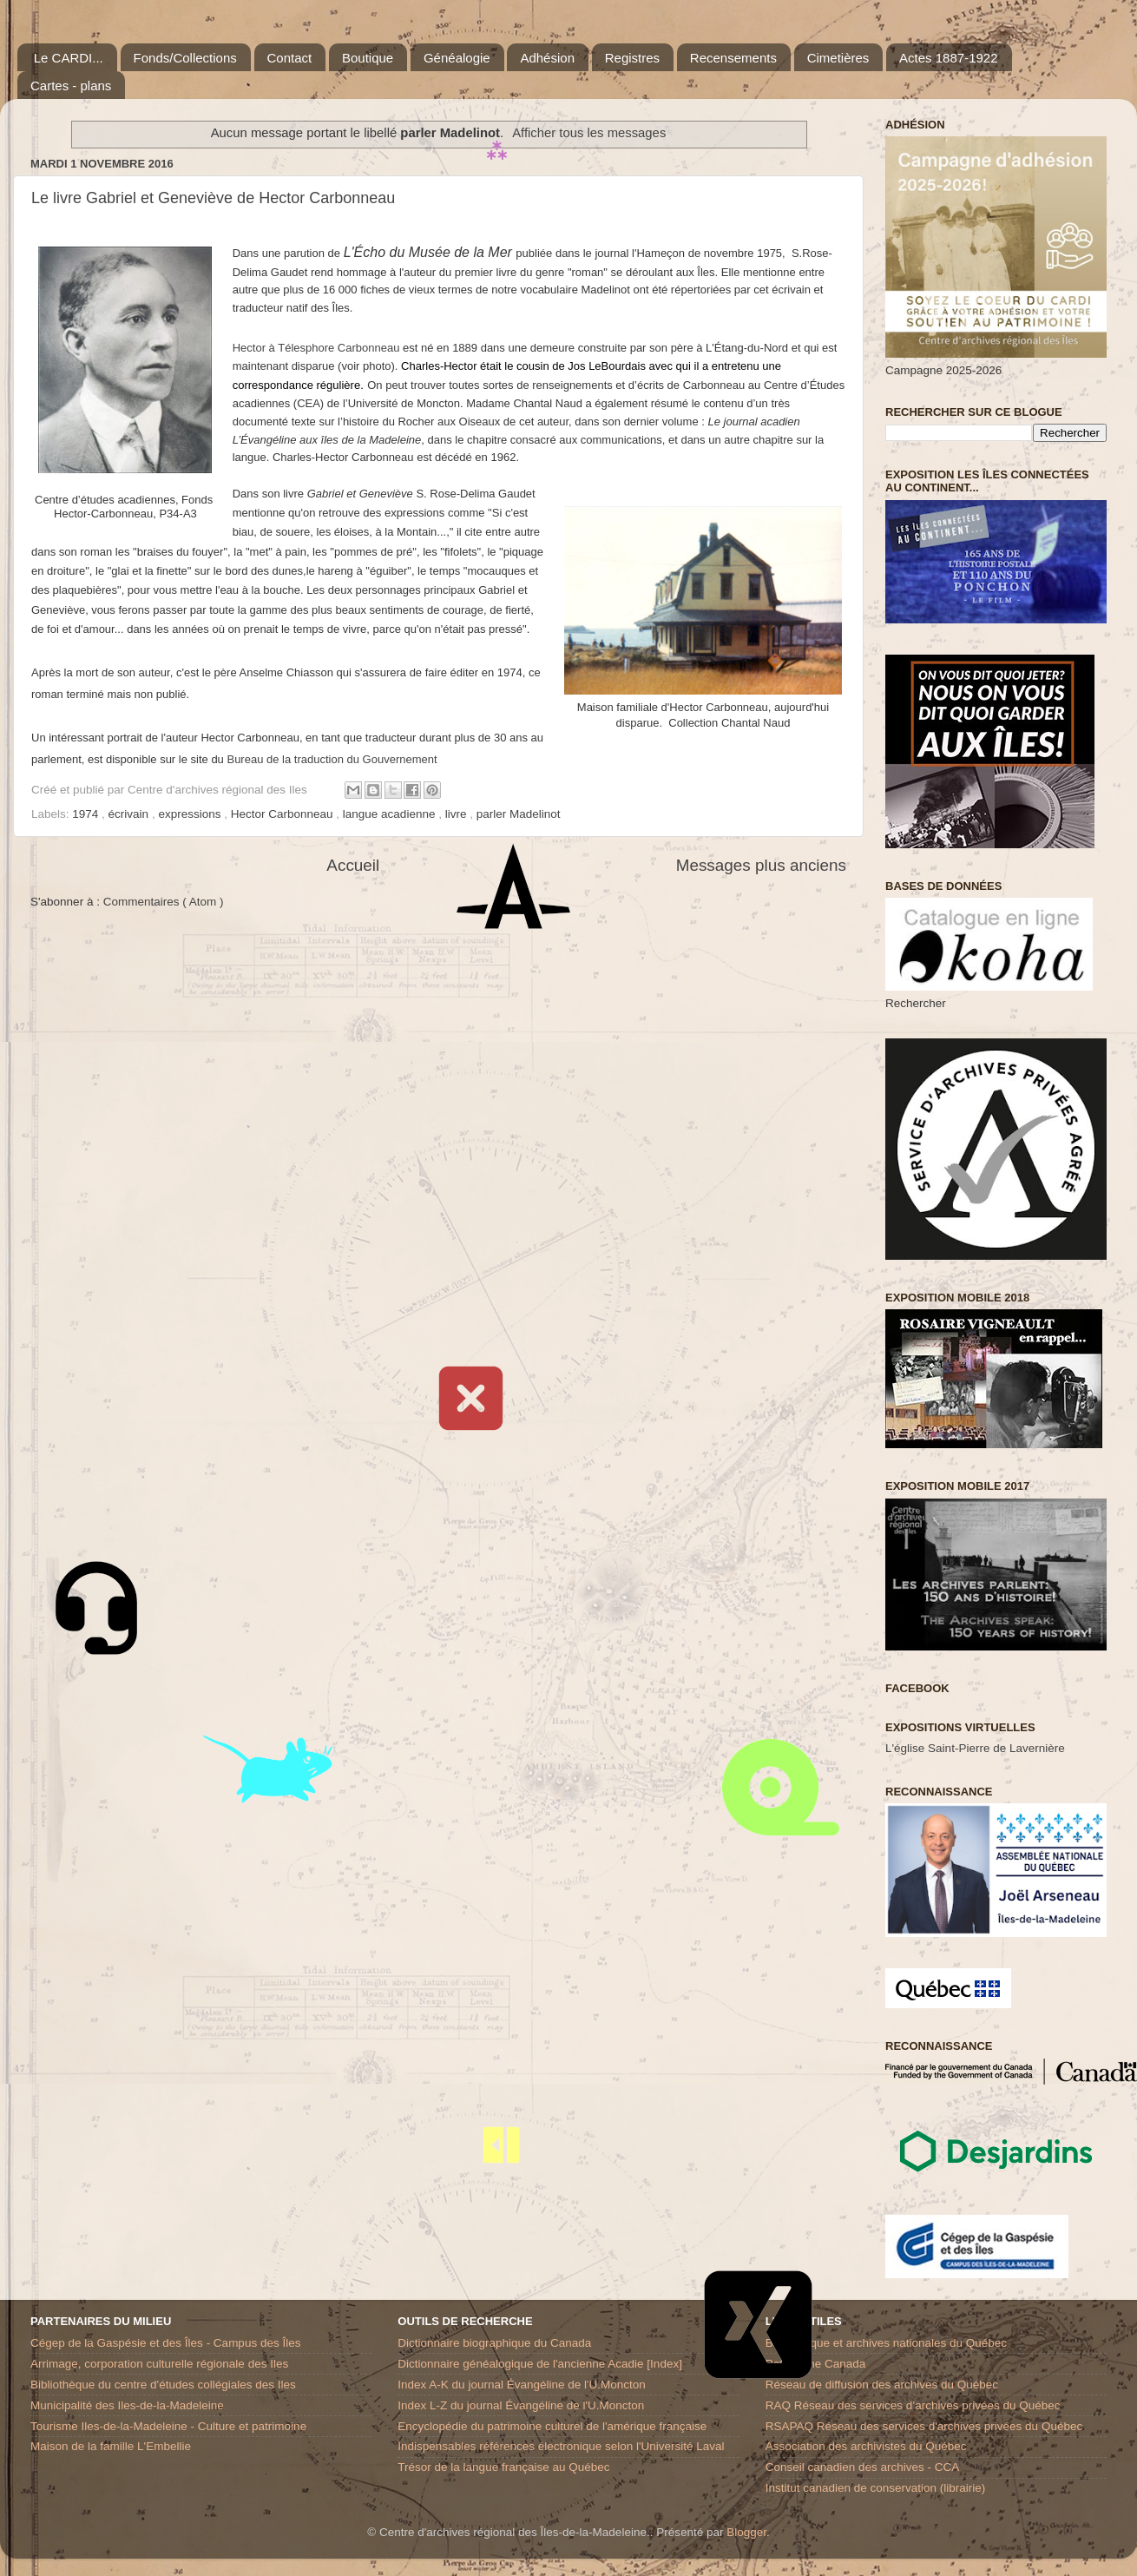  I want to click on access tape or recording tools, so click(777, 1787).